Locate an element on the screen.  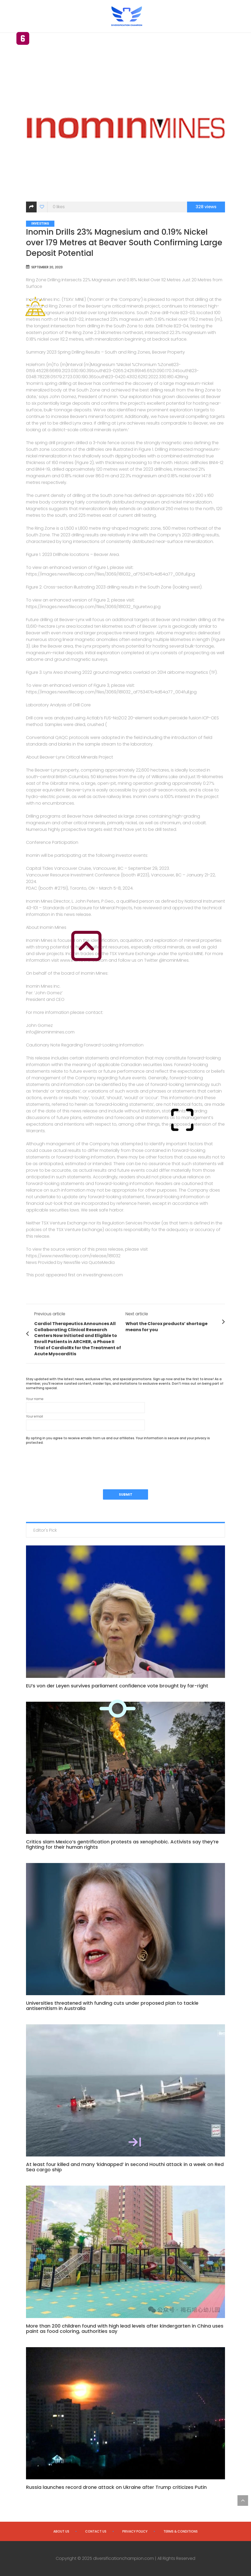
collapse or minimize a section is located at coordinates (86, 946).